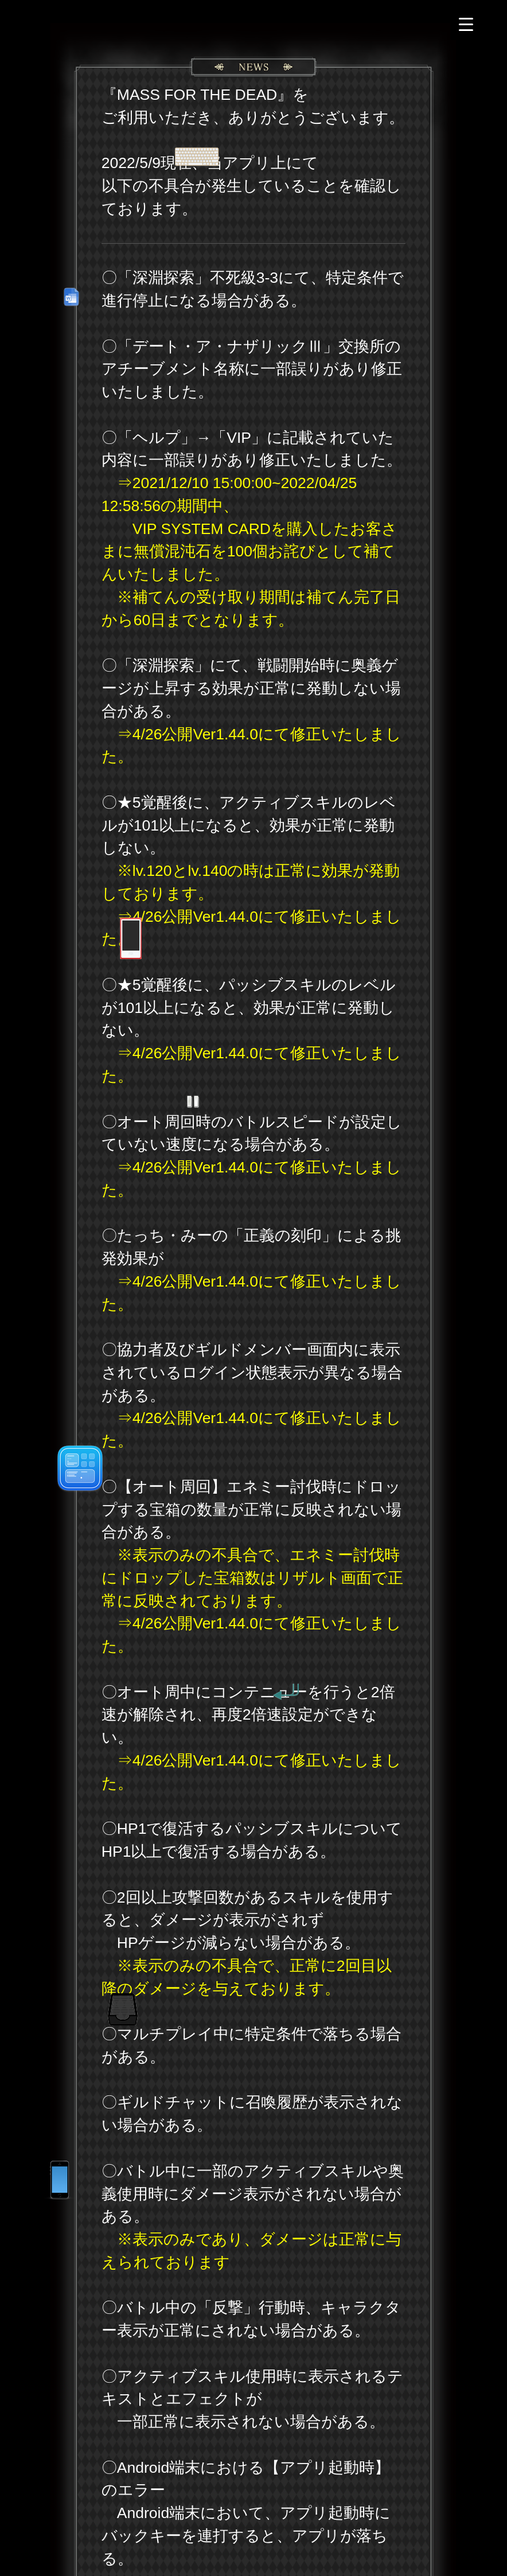 Image resolution: width=507 pixels, height=2576 pixels. I want to click on iPod nano device in red, so click(131, 938).